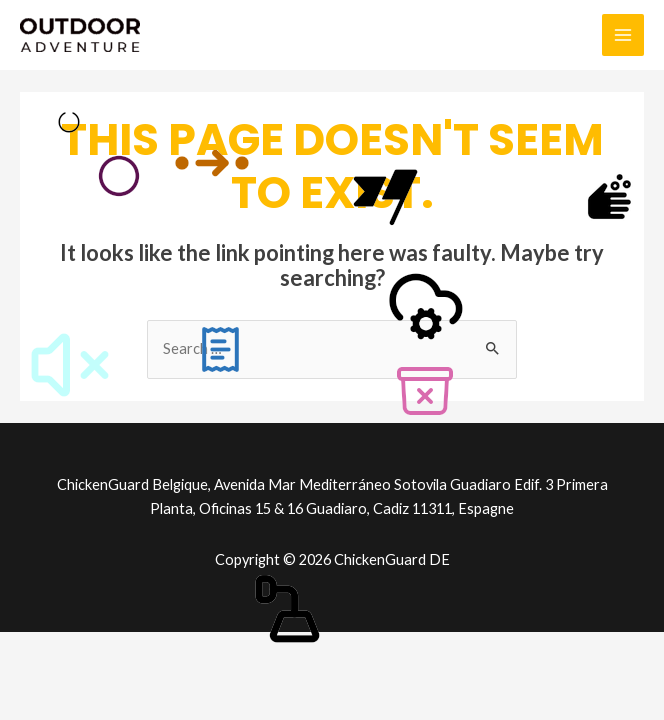 The height and width of the screenshot is (720, 664). I want to click on unselected radio button or checkbox option, so click(119, 176).